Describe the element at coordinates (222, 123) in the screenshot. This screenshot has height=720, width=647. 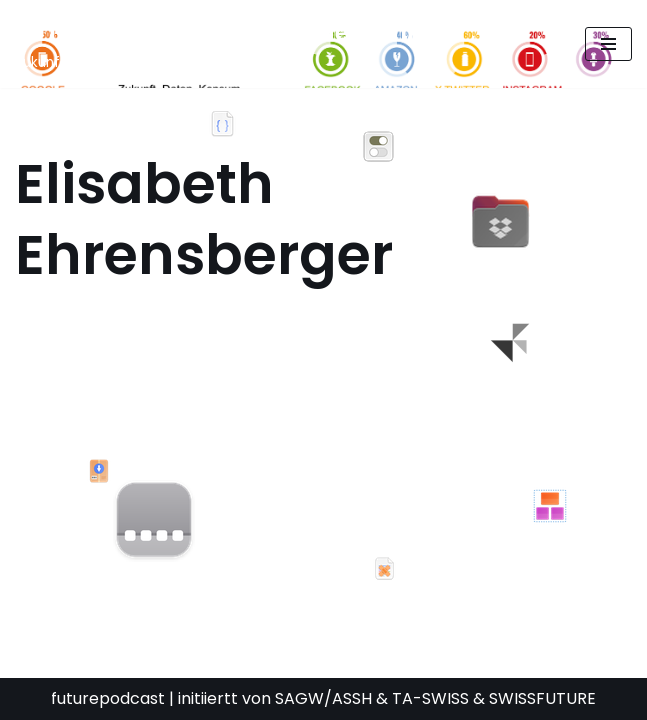
I see `open a CSS stylesheet file` at that location.